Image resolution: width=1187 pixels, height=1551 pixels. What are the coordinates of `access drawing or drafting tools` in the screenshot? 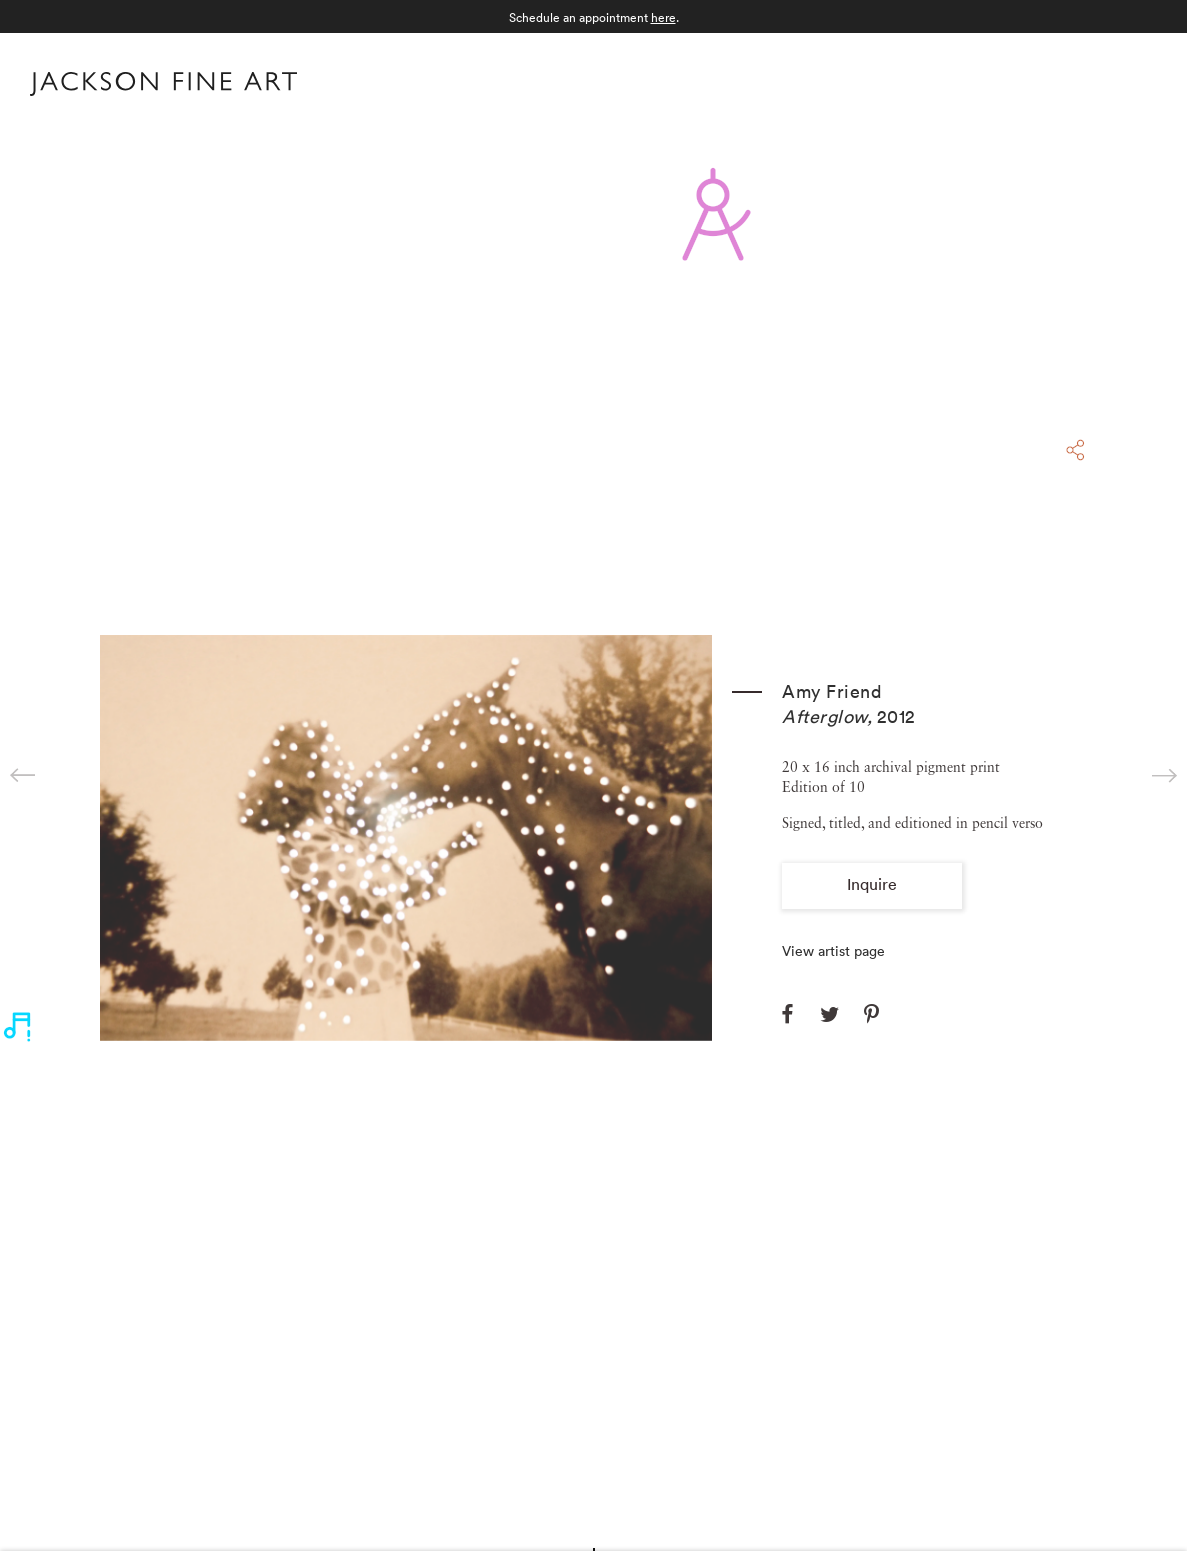 It's located at (713, 216).